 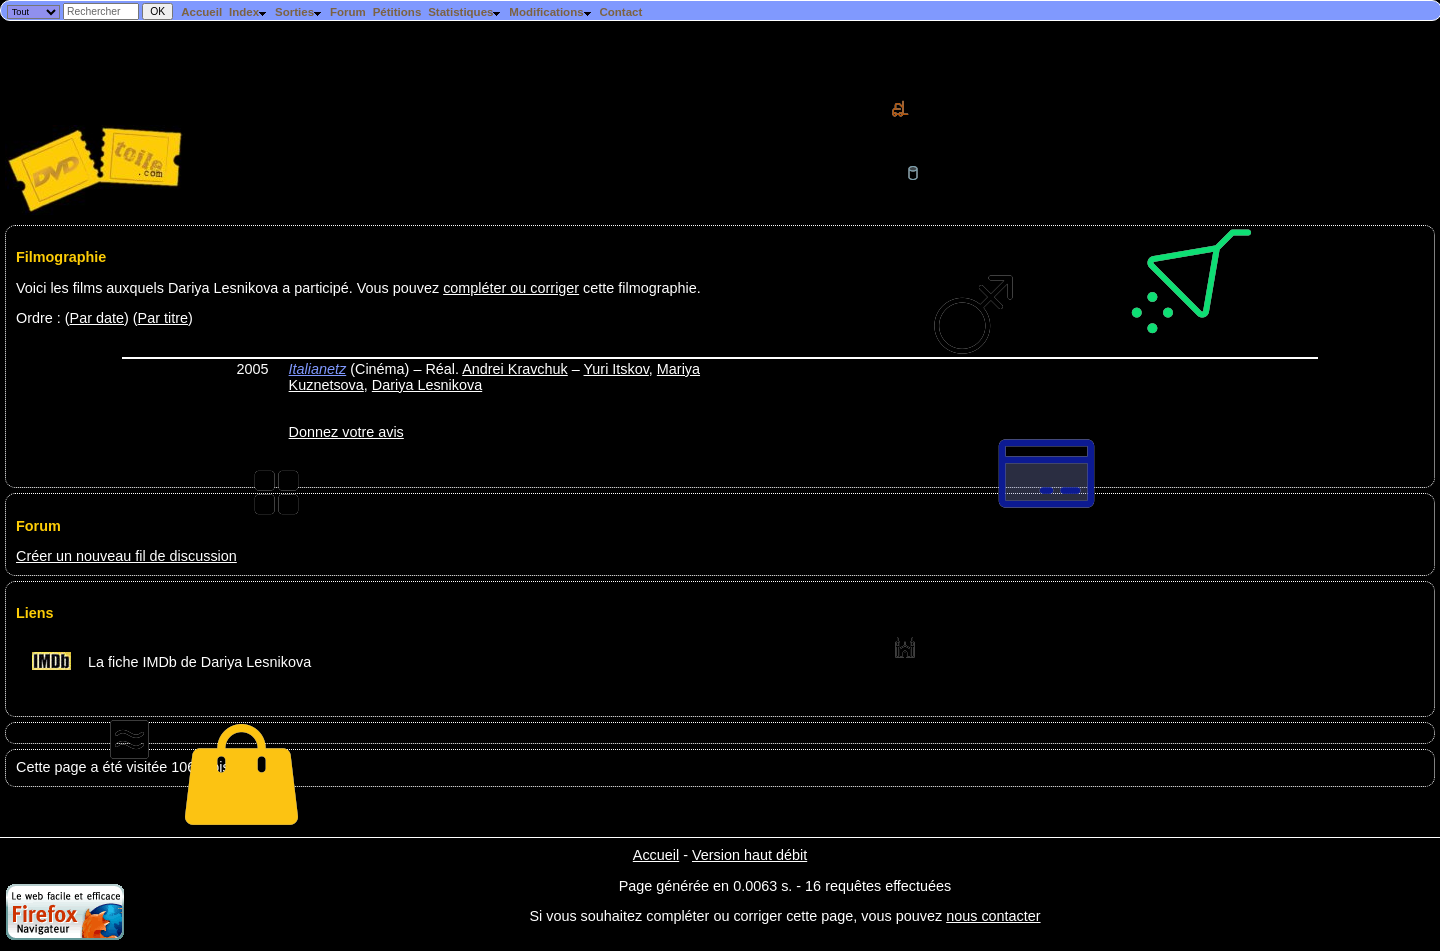 I want to click on open app grid or launcher, so click(x=276, y=492).